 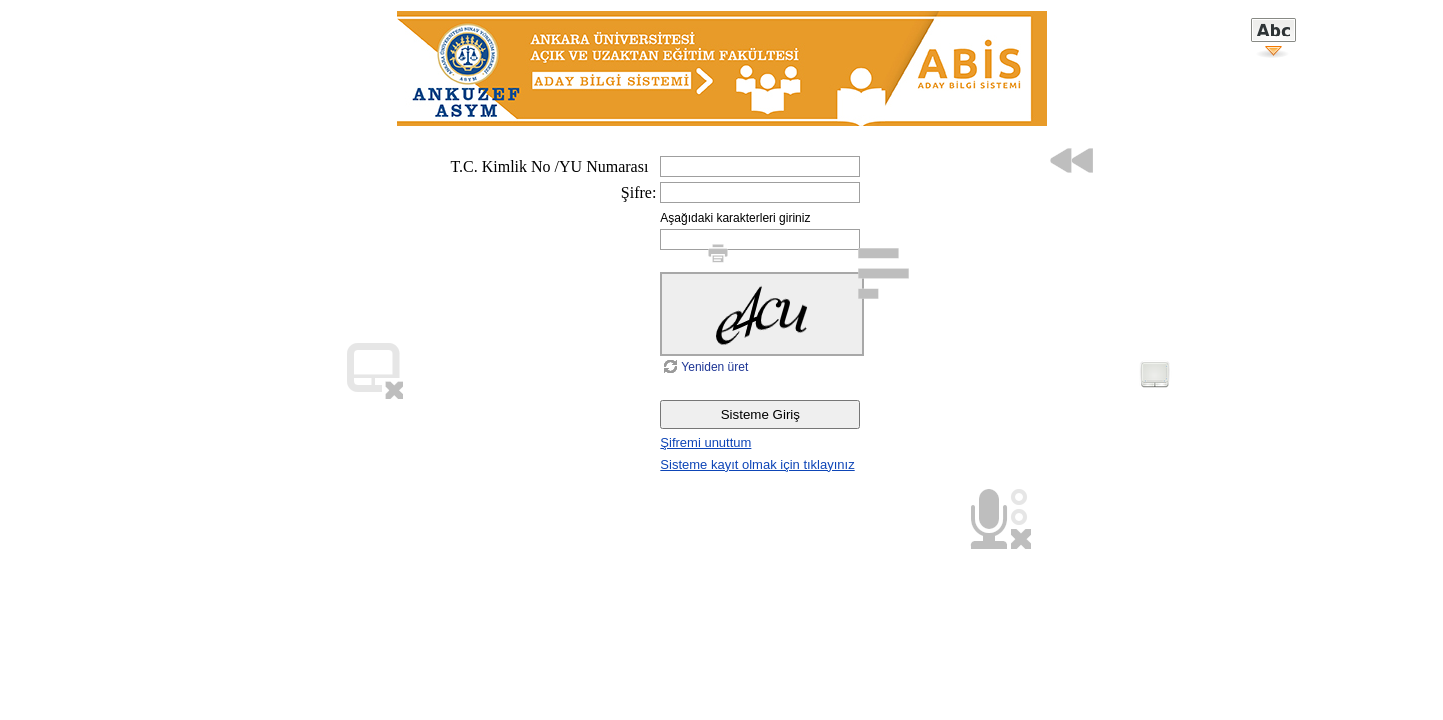 I want to click on microphone is muted, so click(x=999, y=517).